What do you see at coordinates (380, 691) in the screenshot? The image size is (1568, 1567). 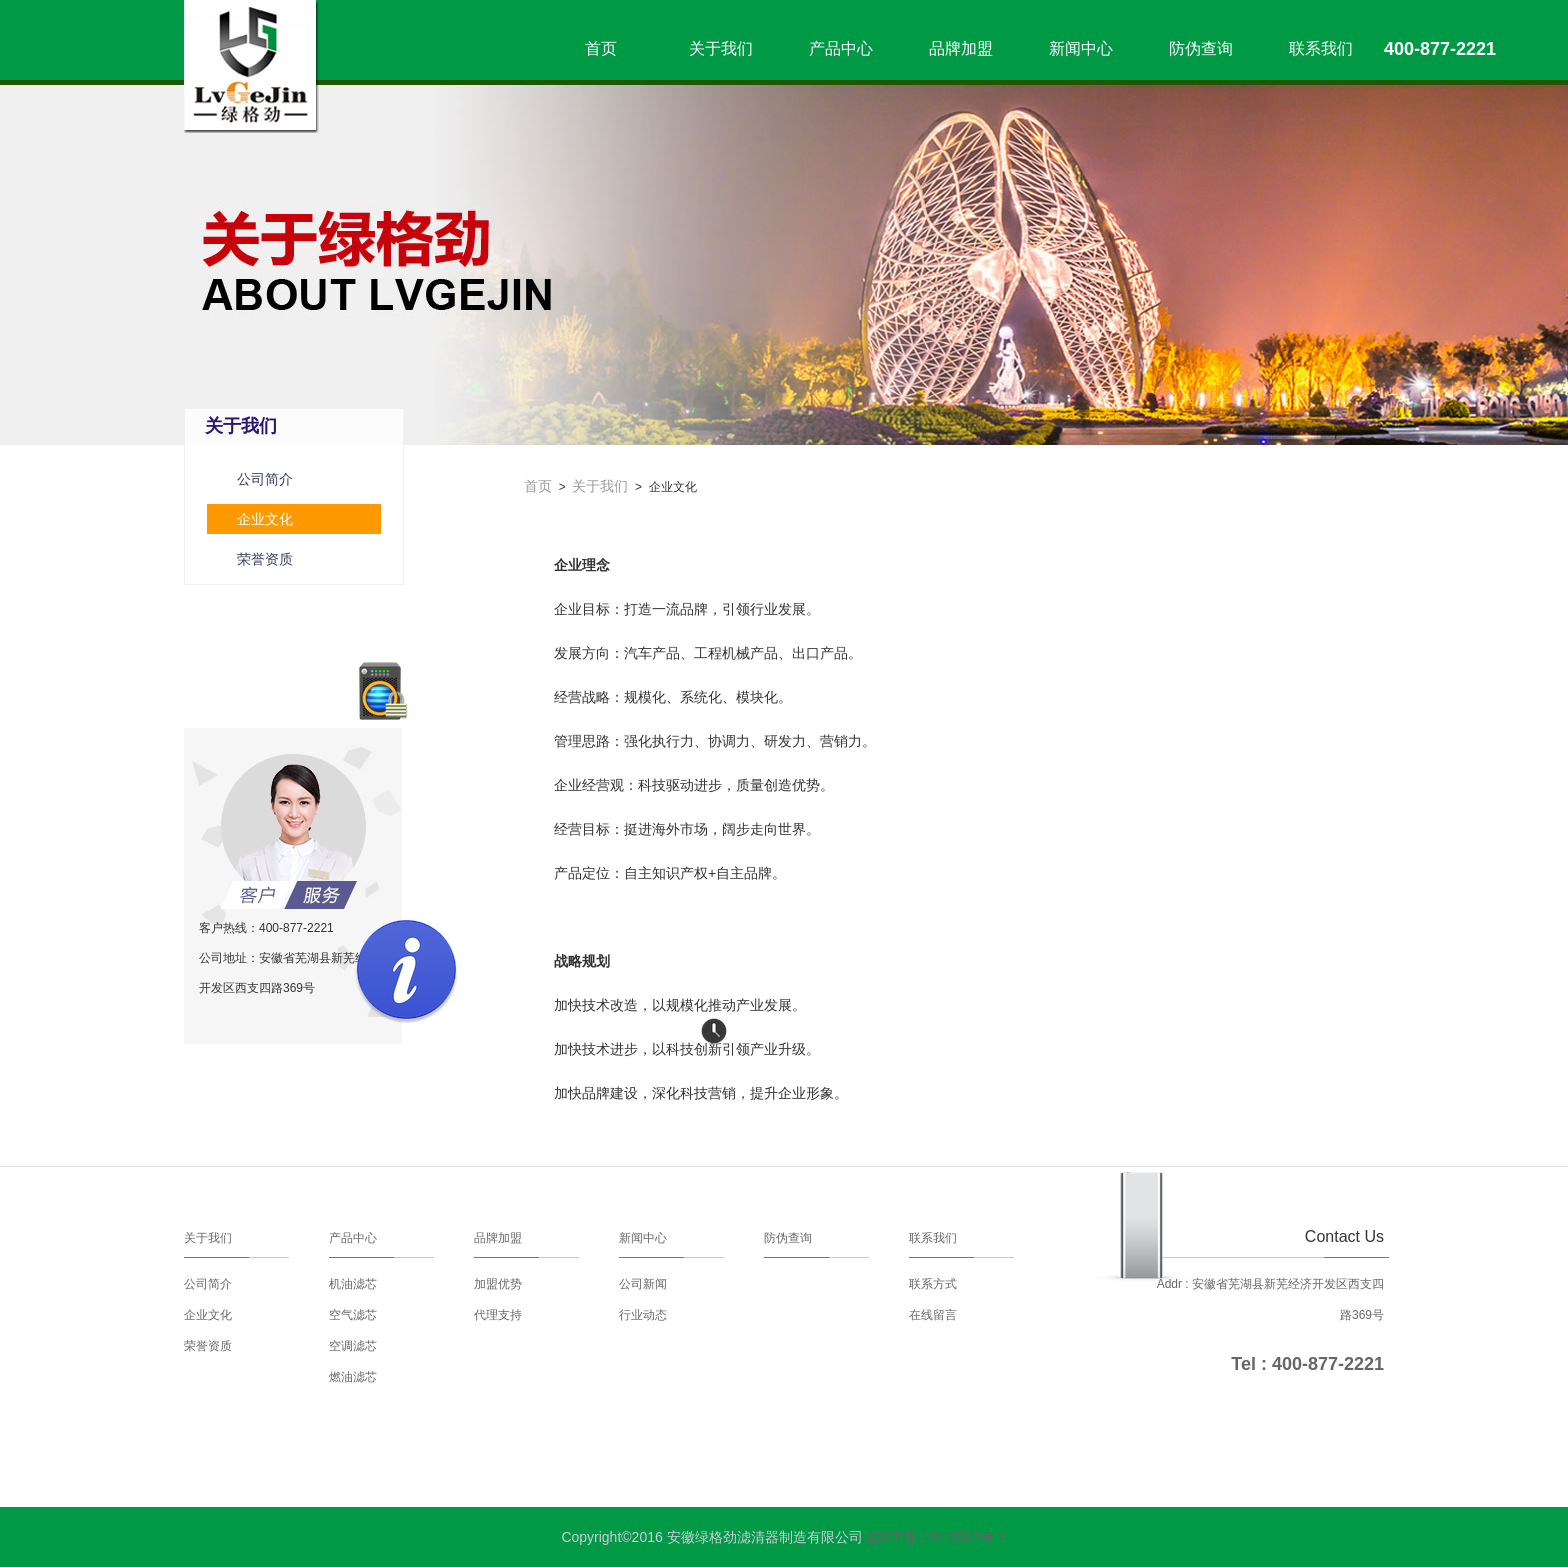 I see `locked RAID 0 storage array` at bounding box center [380, 691].